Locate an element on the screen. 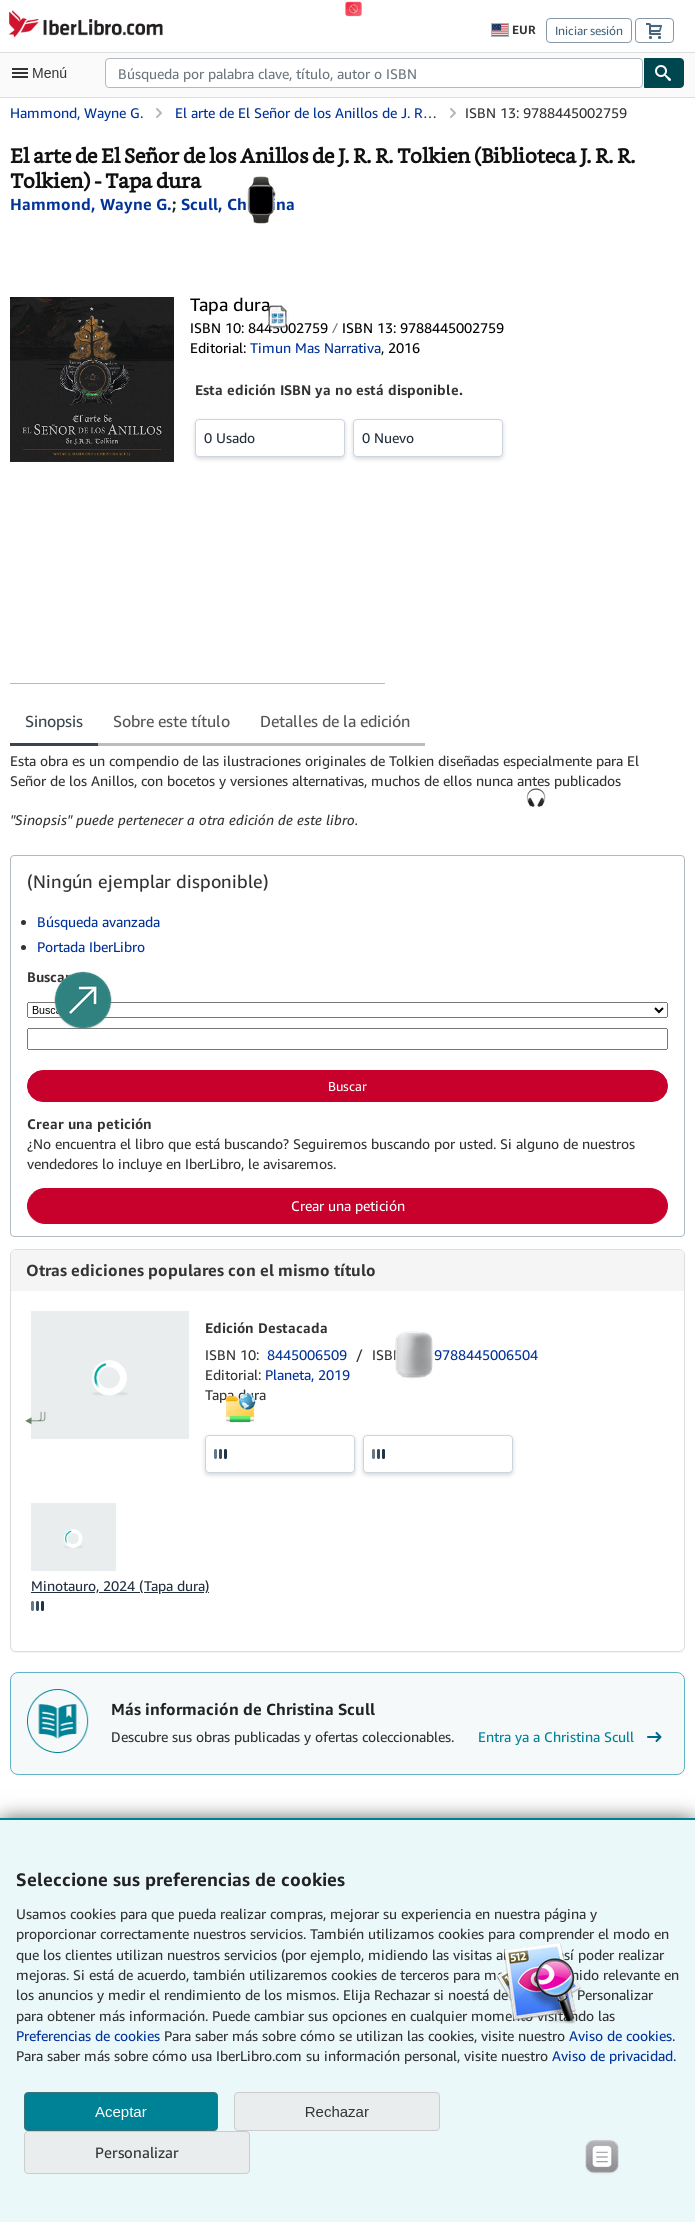 The height and width of the screenshot is (2222, 695). reply to all recipients of an email is located at coordinates (35, 1418).